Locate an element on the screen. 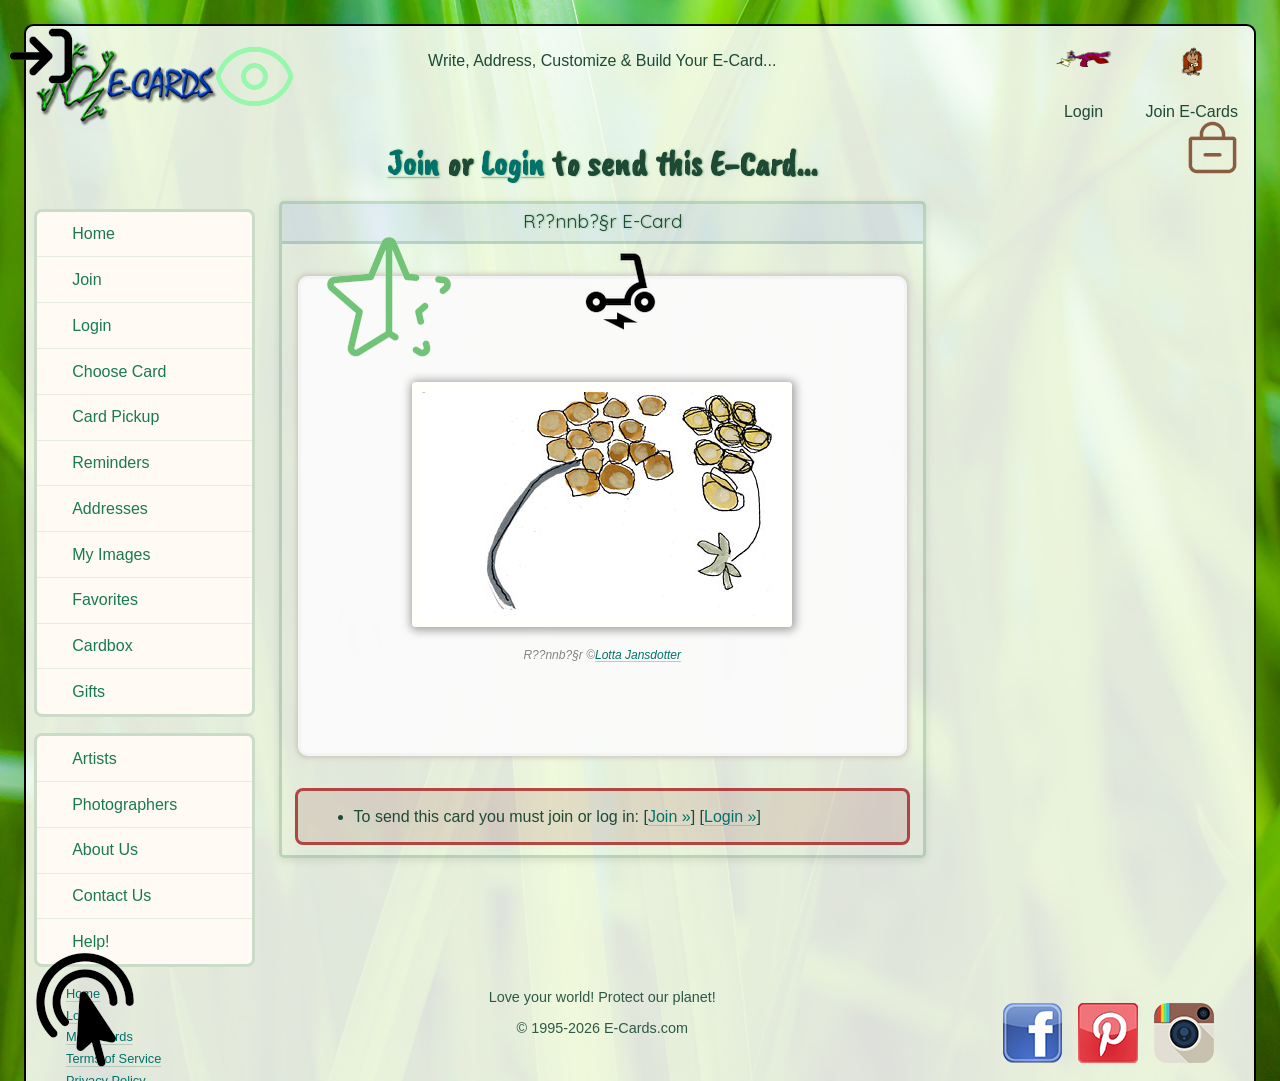  remove item from shopping bag is located at coordinates (1212, 147).